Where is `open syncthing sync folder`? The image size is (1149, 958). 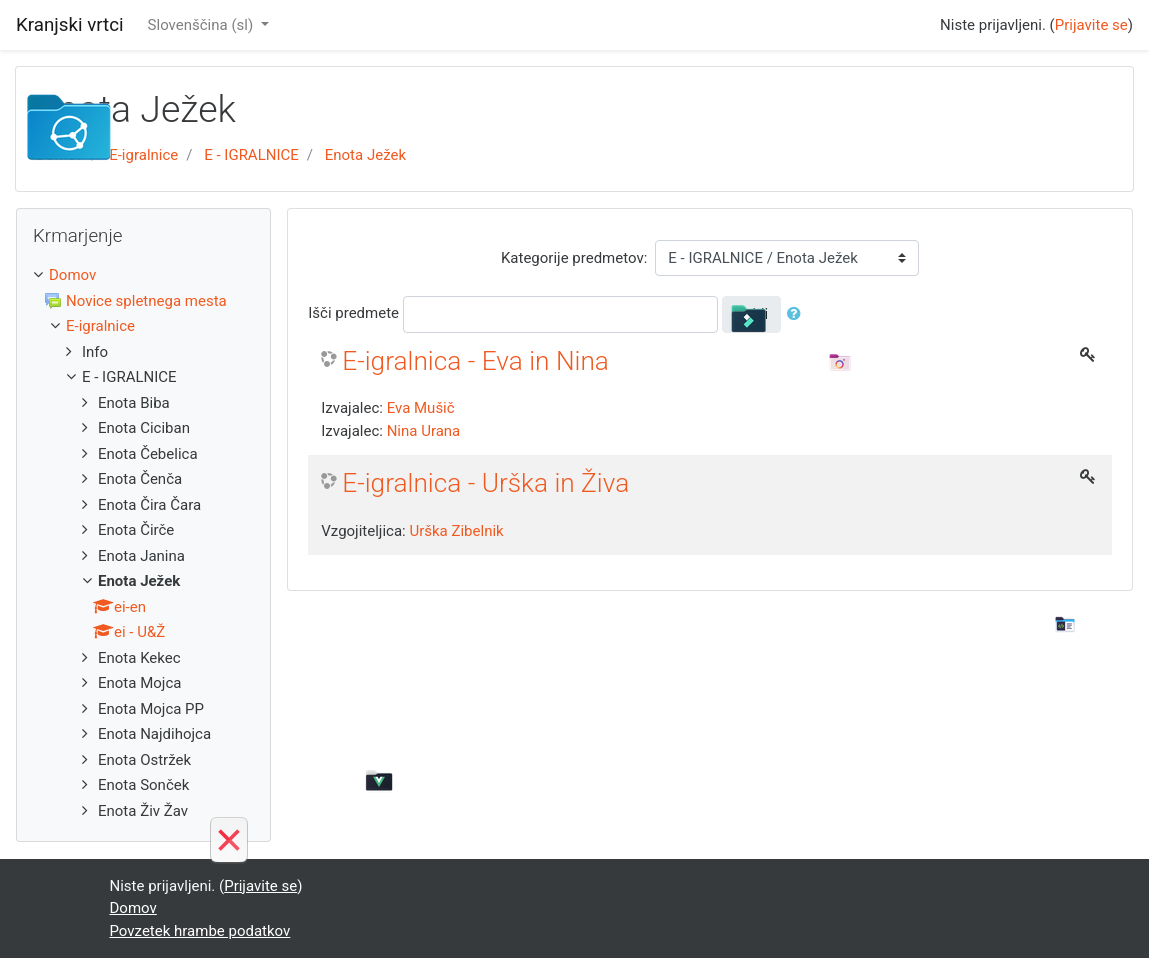 open syncthing sync folder is located at coordinates (68, 129).